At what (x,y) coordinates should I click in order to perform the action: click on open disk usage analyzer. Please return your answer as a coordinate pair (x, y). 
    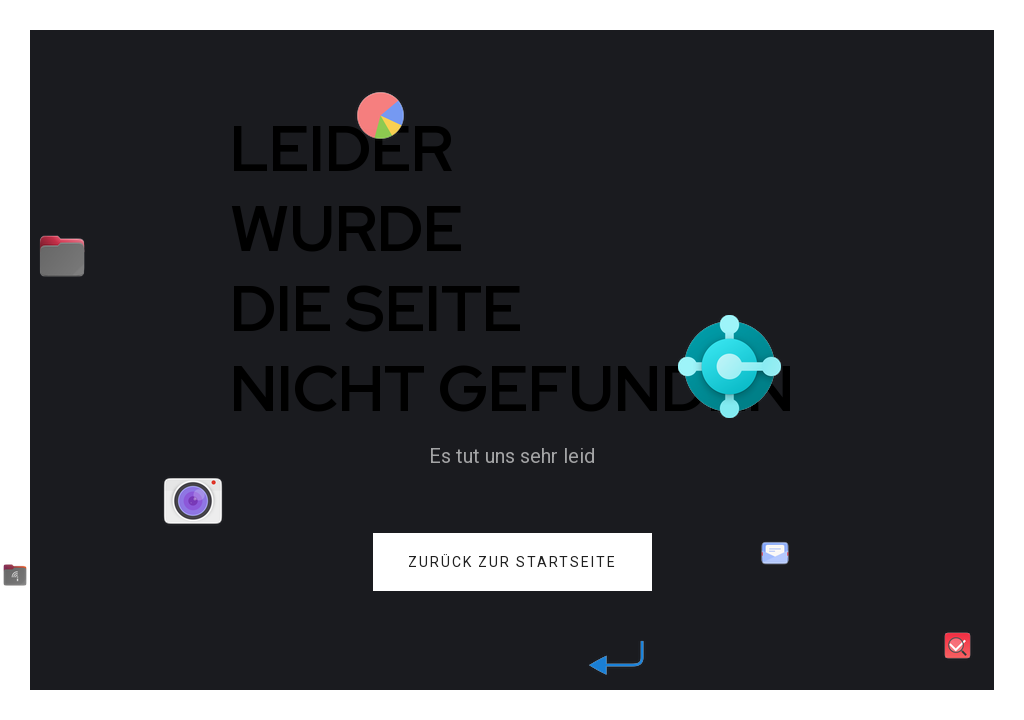
    Looking at the image, I should click on (380, 115).